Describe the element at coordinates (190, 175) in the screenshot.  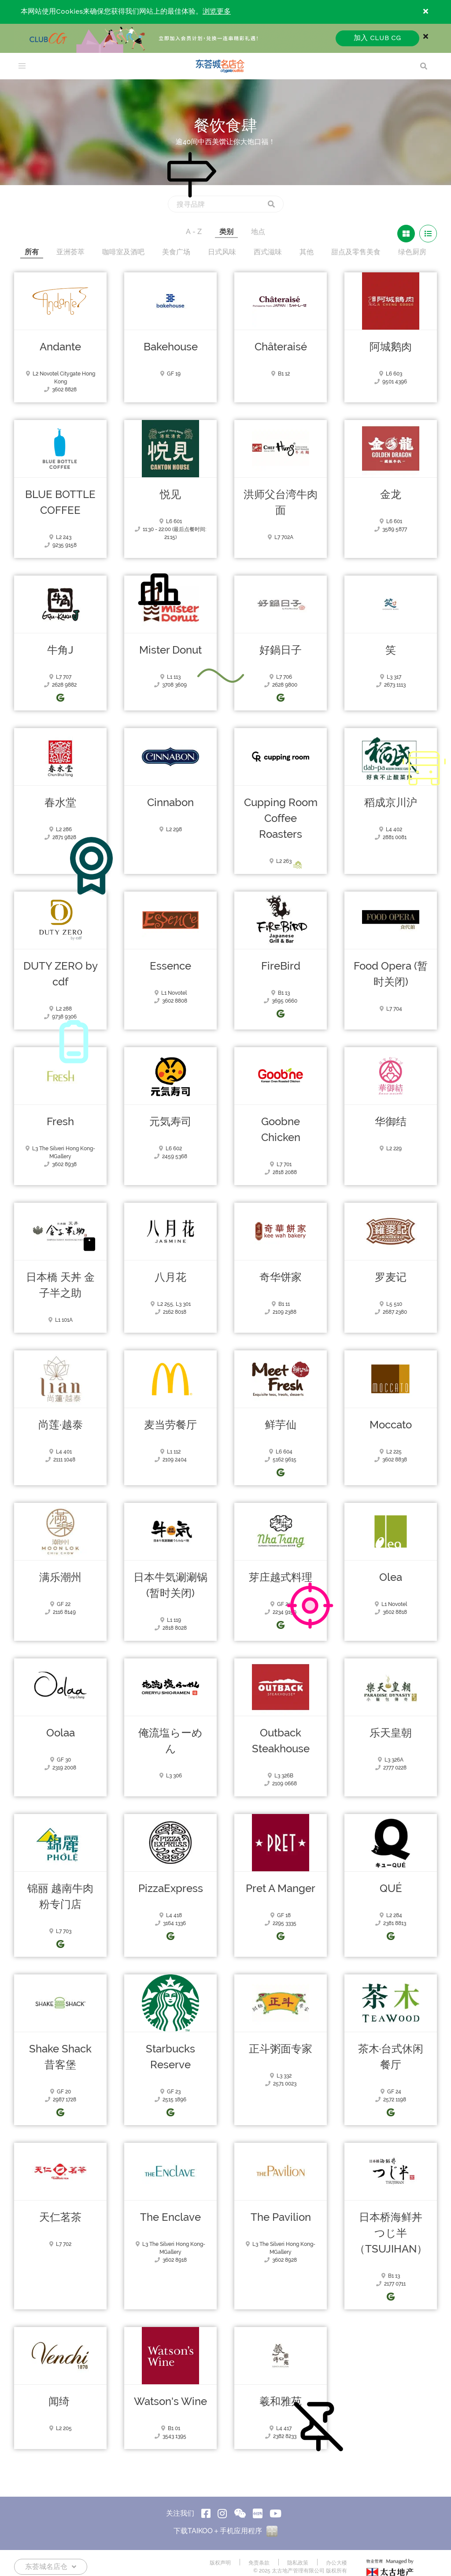
I see `navigate to directions or wayfinding` at that location.